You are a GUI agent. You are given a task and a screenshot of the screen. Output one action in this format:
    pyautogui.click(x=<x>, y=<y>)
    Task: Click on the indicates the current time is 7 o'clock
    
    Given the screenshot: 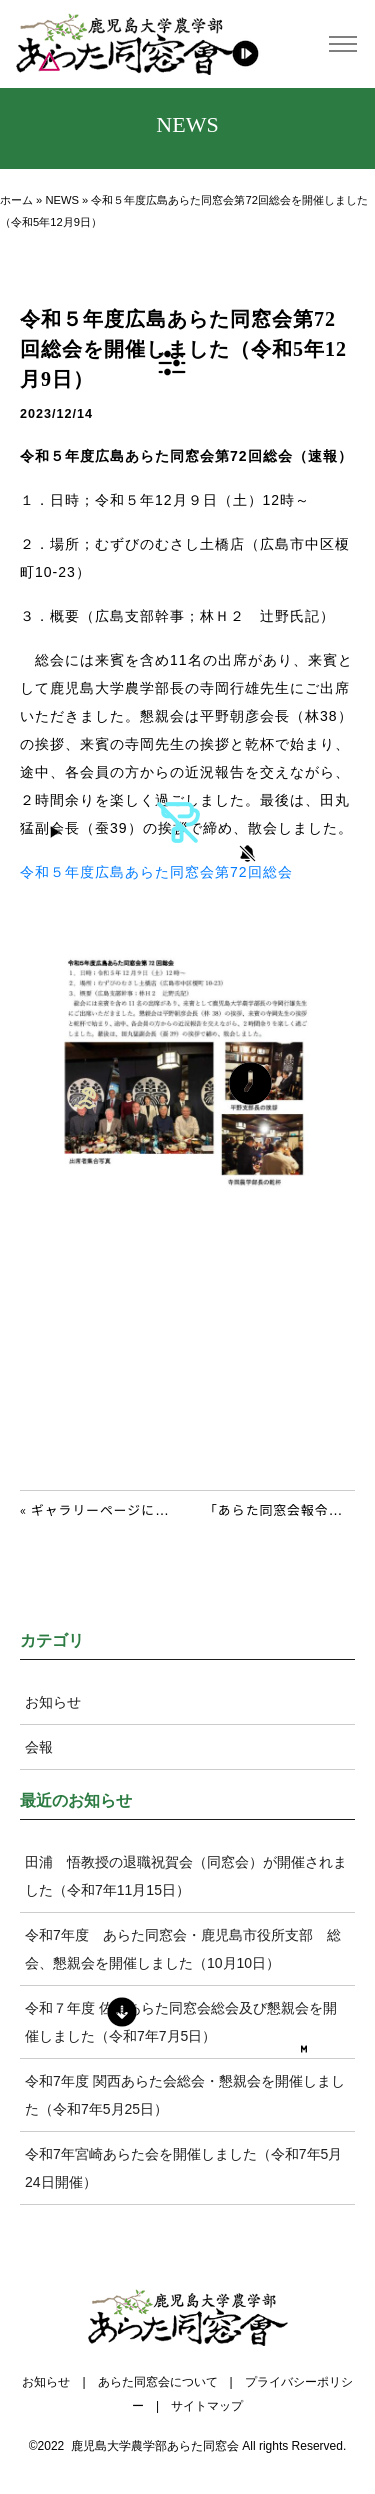 What is the action you would take?
    pyautogui.click(x=250, y=1083)
    